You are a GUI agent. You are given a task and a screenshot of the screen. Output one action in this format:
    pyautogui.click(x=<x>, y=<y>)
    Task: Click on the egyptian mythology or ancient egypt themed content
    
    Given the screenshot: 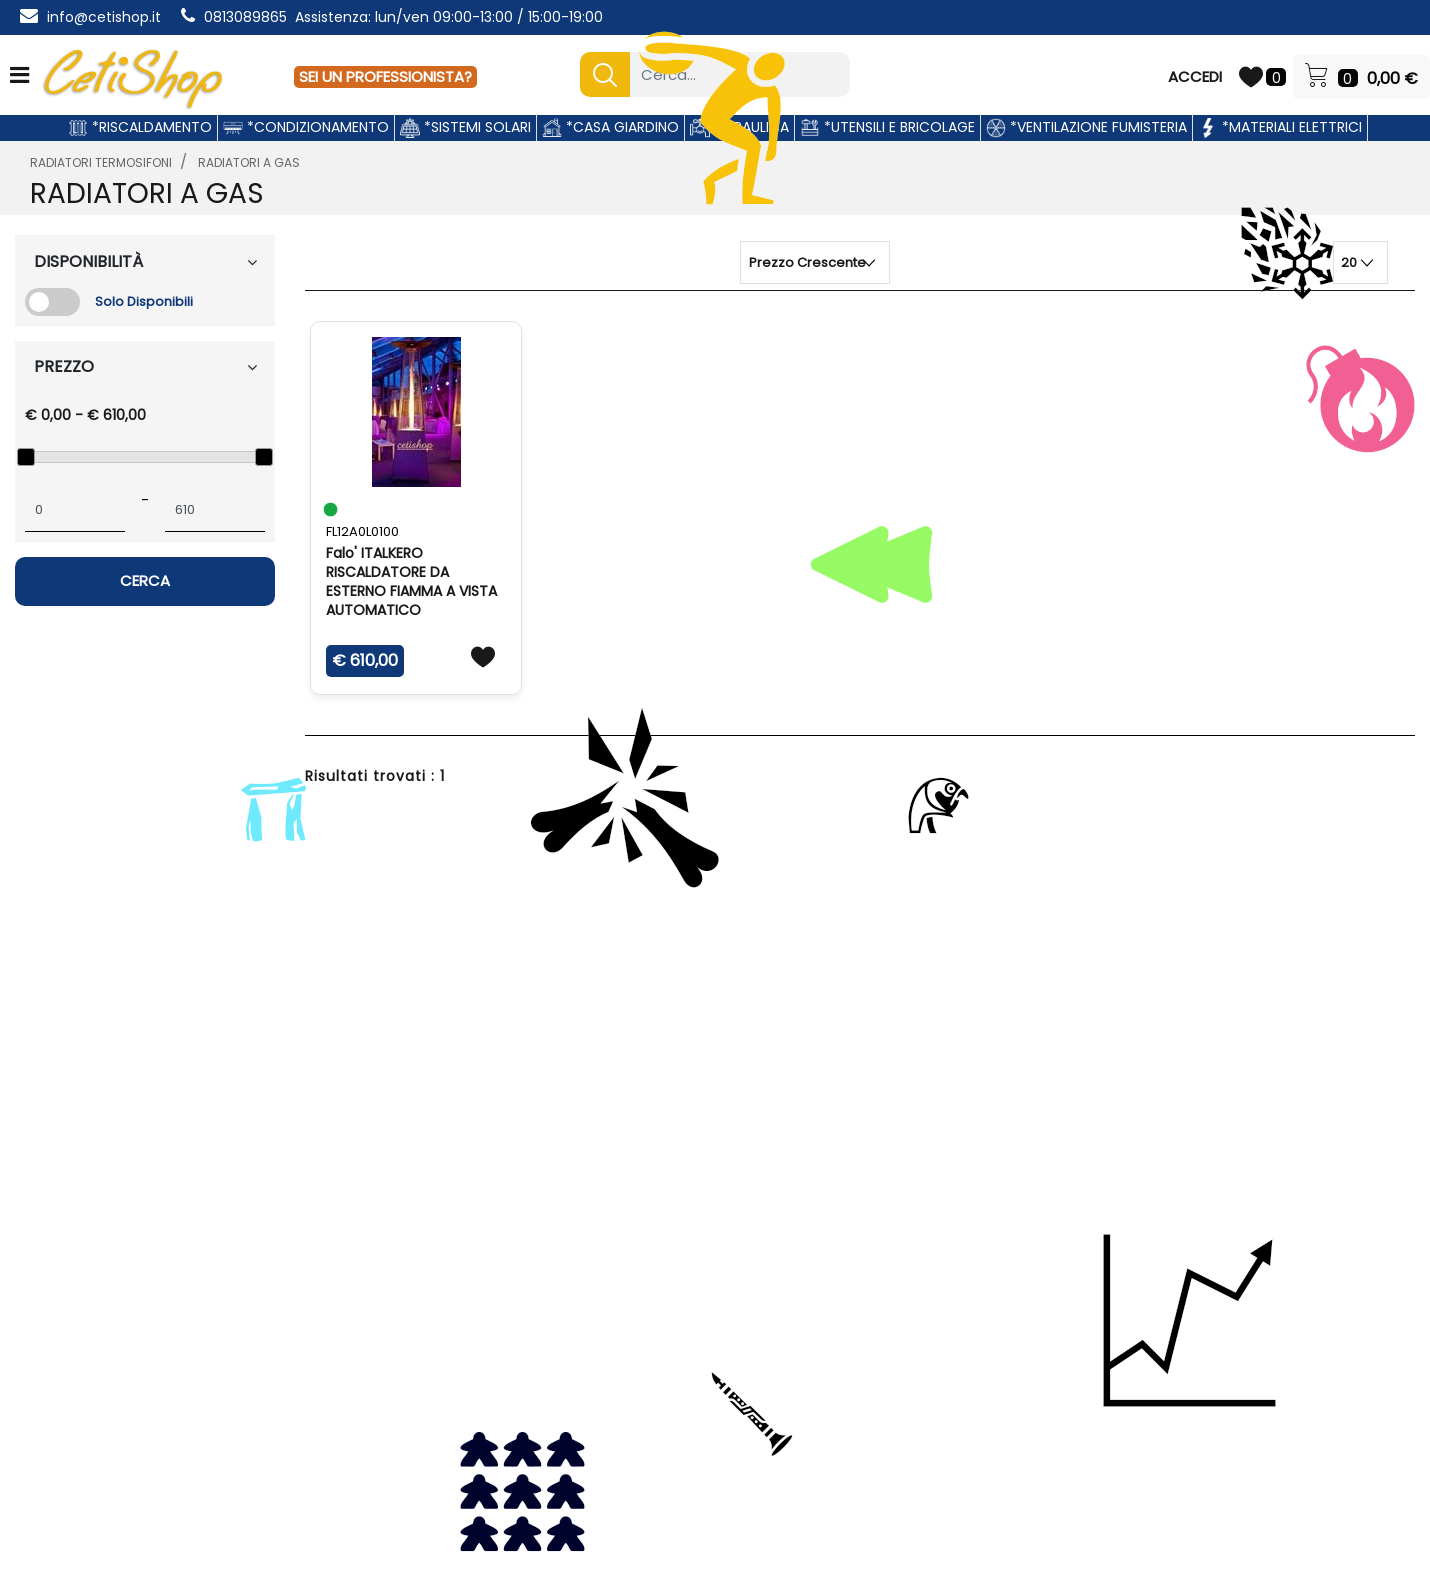 What is the action you would take?
    pyautogui.click(x=938, y=805)
    